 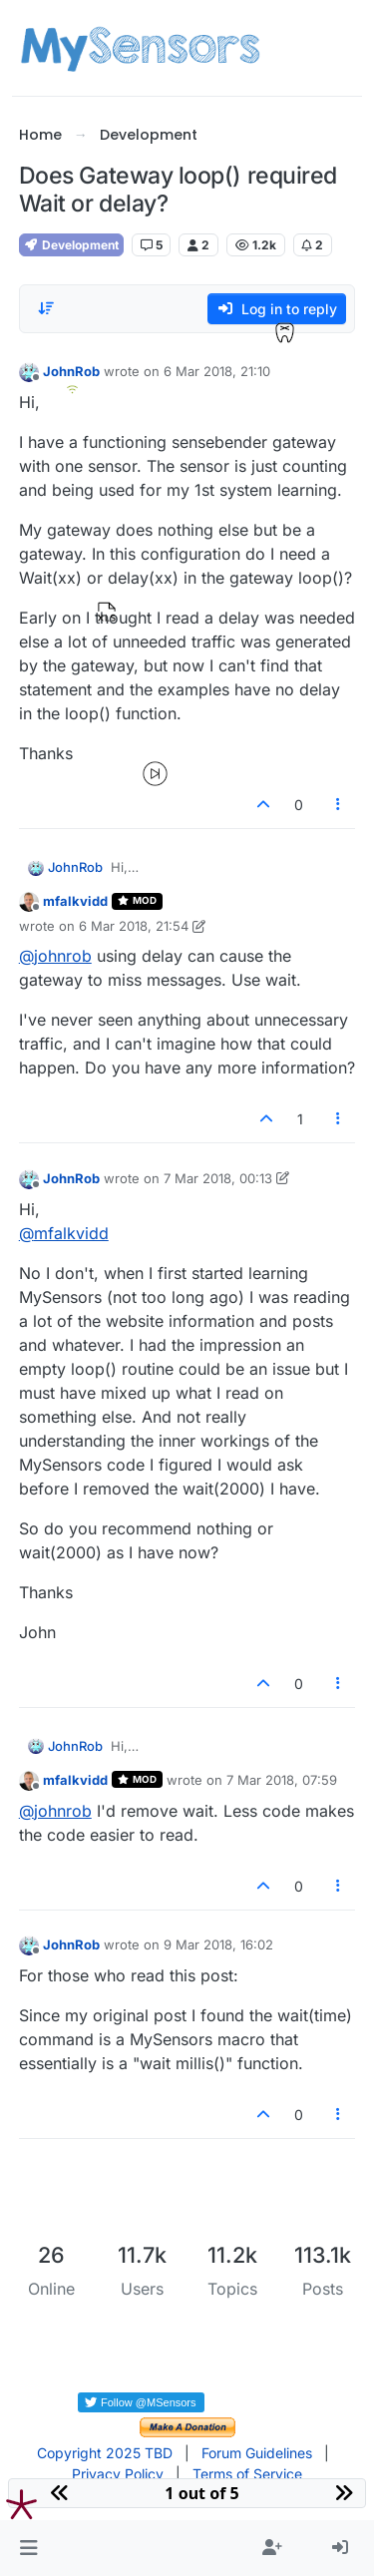 I want to click on skip to the next track, so click(x=155, y=773).